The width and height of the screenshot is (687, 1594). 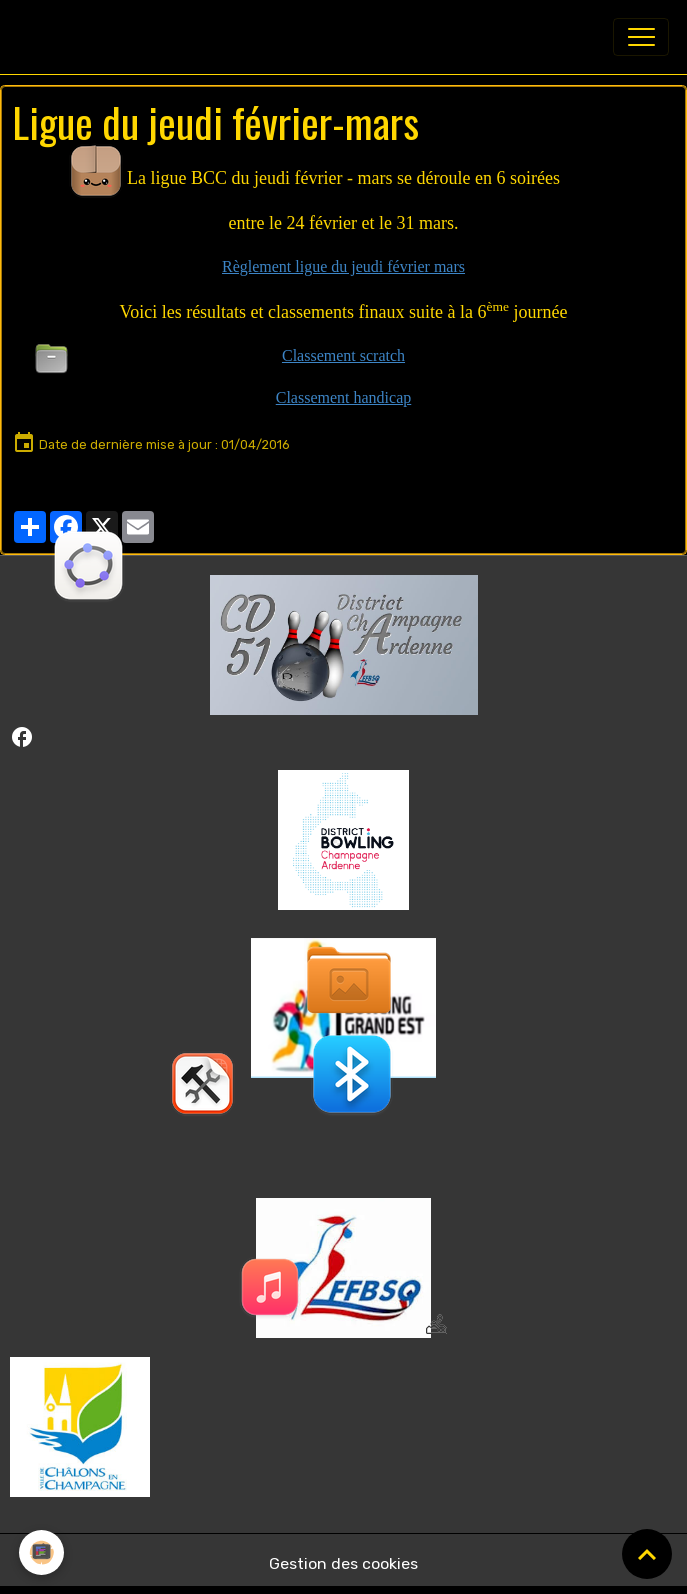 What do you see at coordinates (352, 1074) in the screenshot?
I see `open bluetooth settings` at bounding box center [352, 1074].